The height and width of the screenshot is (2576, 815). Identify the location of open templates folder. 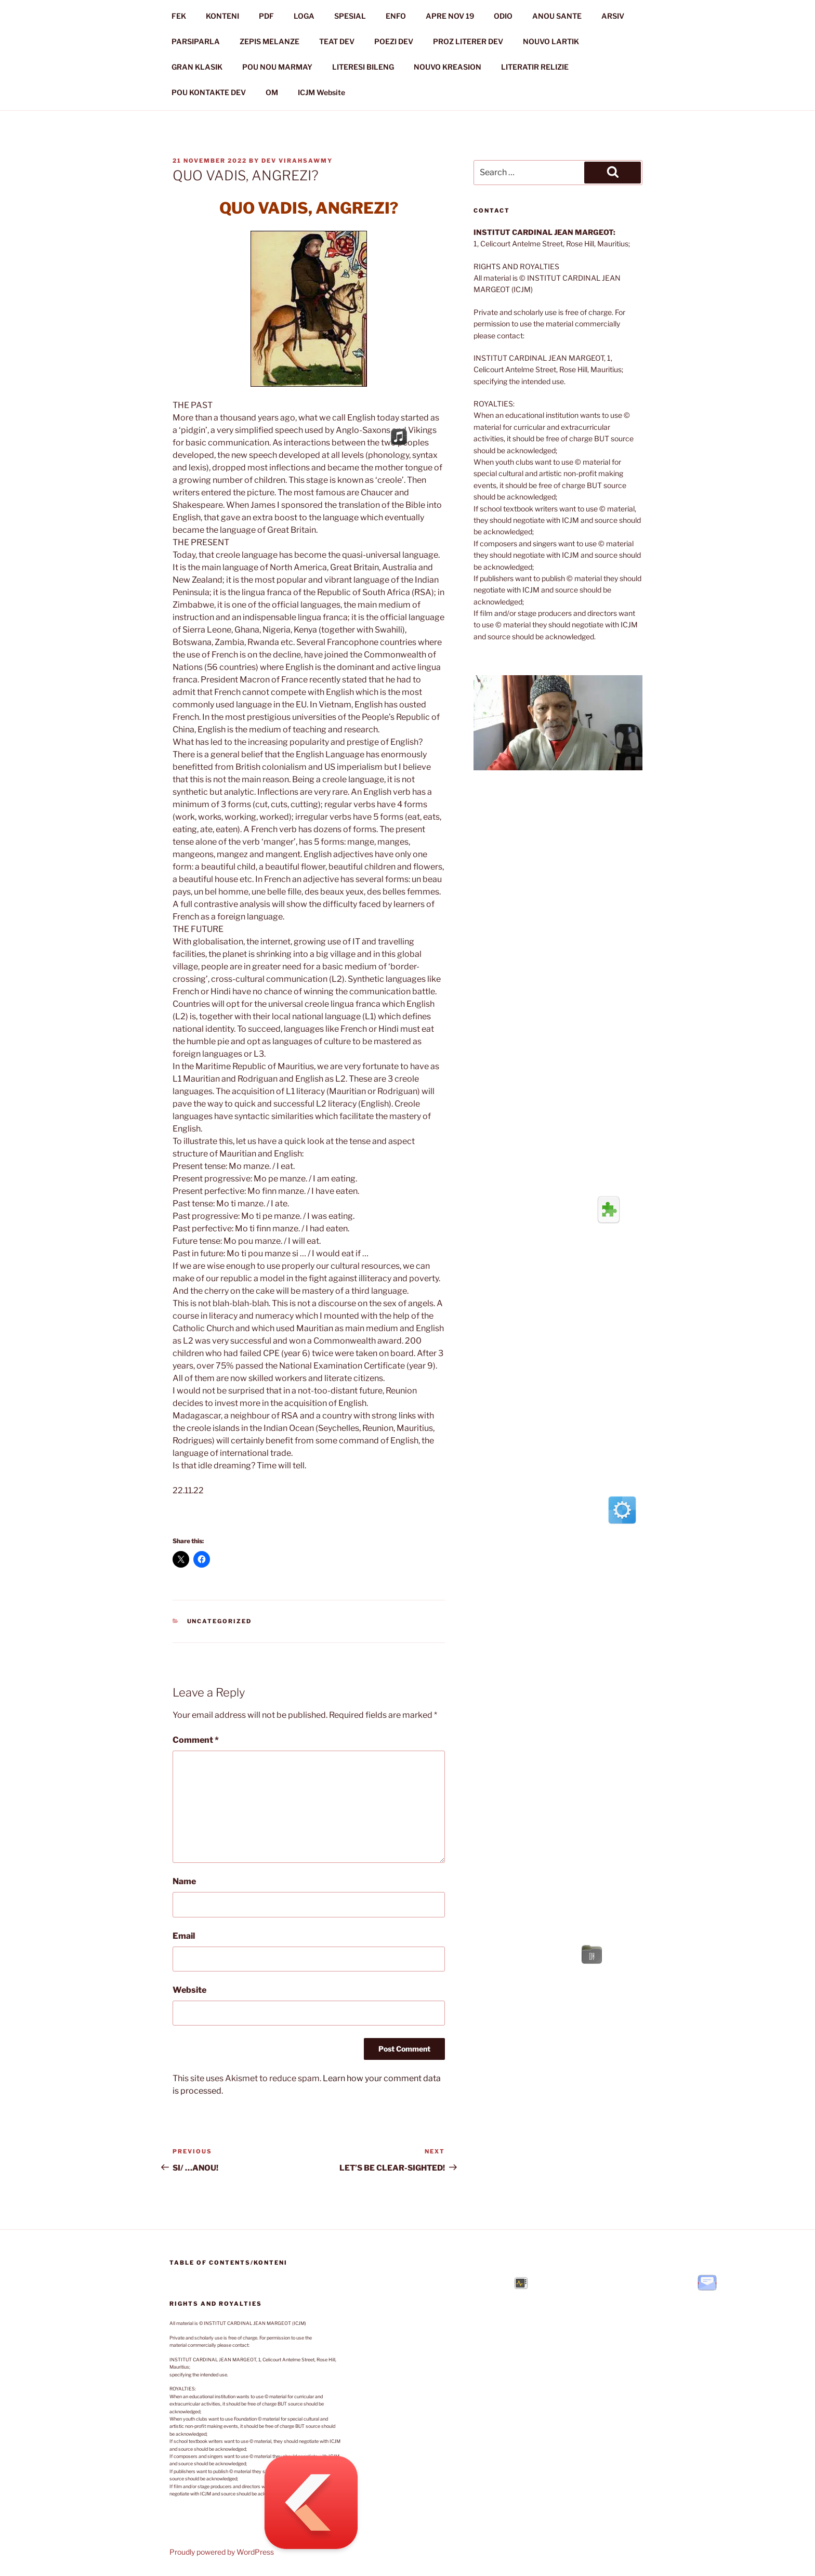
(591, 1954).